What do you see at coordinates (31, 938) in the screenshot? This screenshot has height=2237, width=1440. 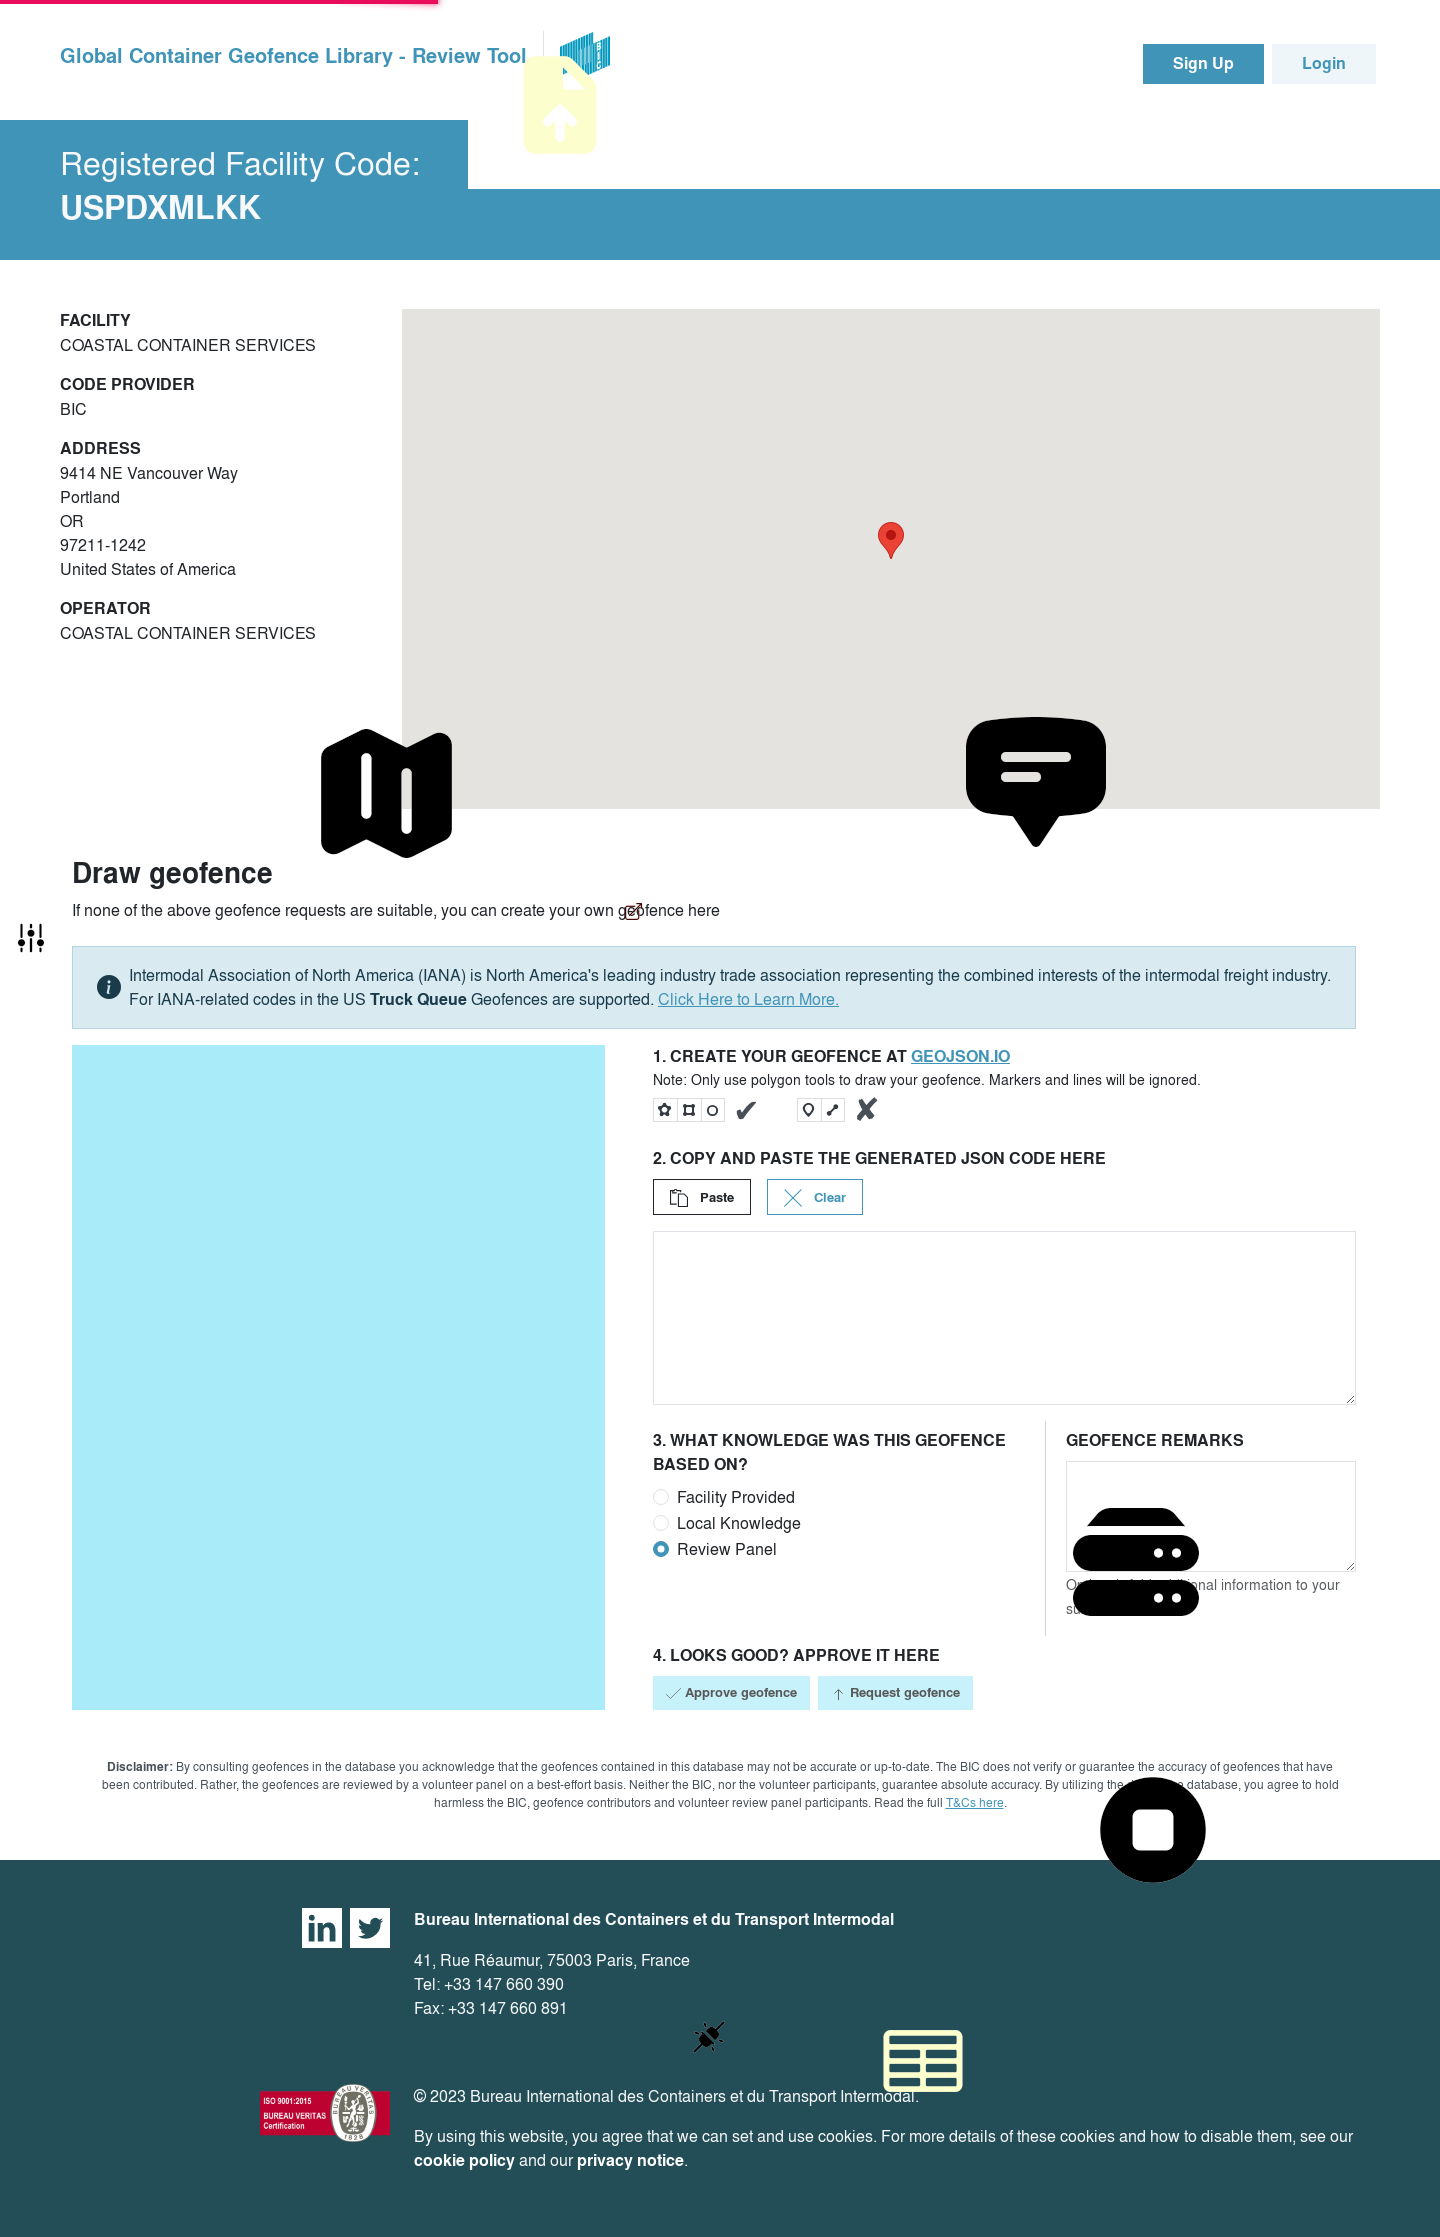 I see `adjust settings or preferences` at bounding box center [31, 938].